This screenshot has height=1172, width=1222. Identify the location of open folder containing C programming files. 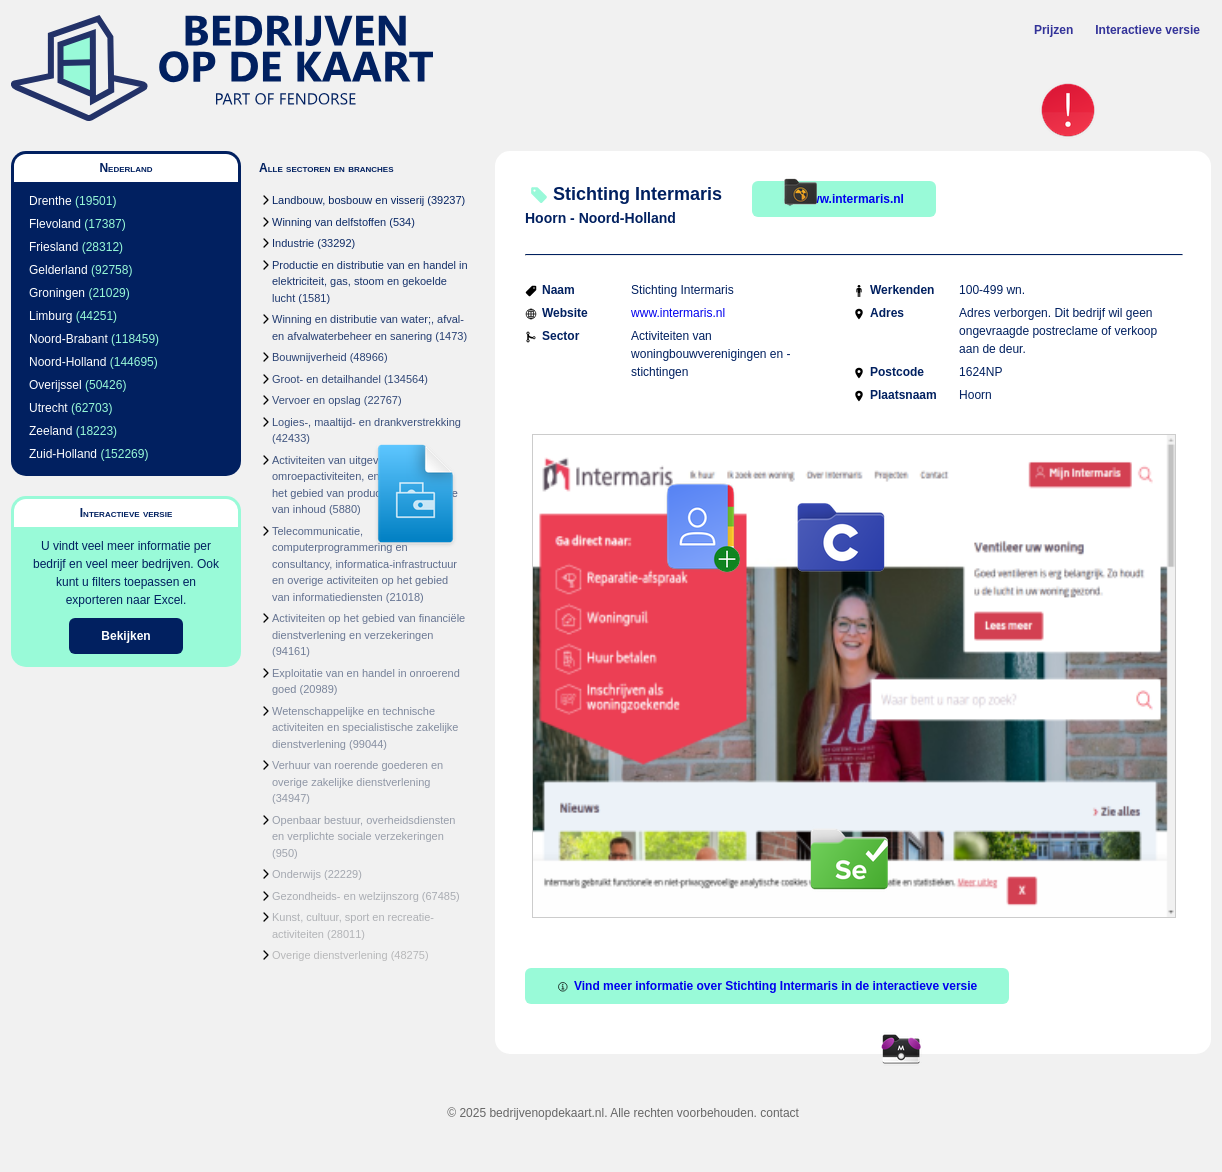
(840, 539).